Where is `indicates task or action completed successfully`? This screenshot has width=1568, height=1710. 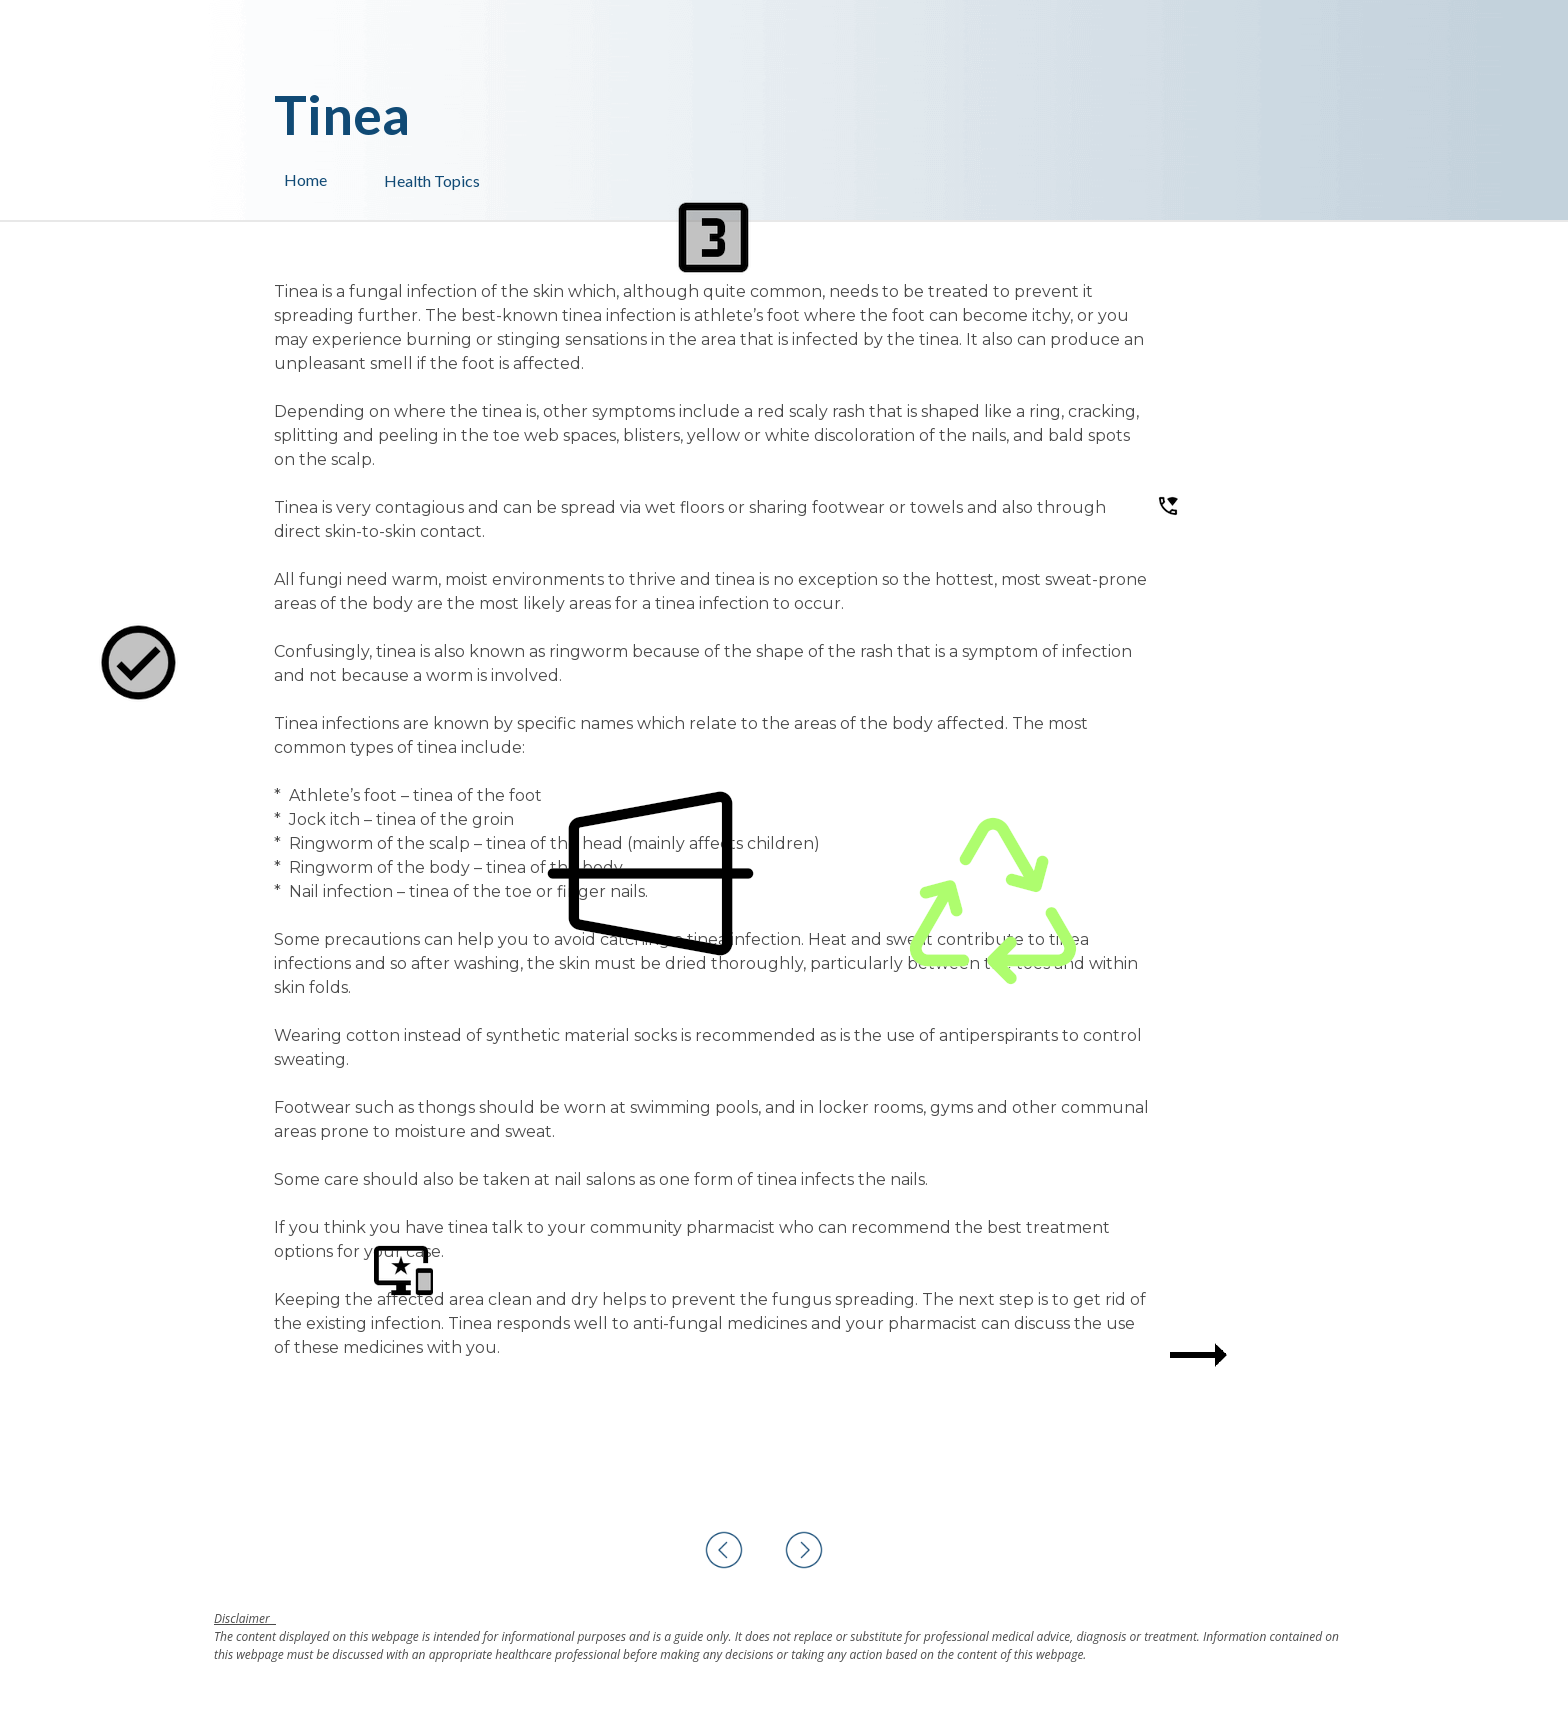 indicates task or action completed successfully is located at coordinates (138, 662).